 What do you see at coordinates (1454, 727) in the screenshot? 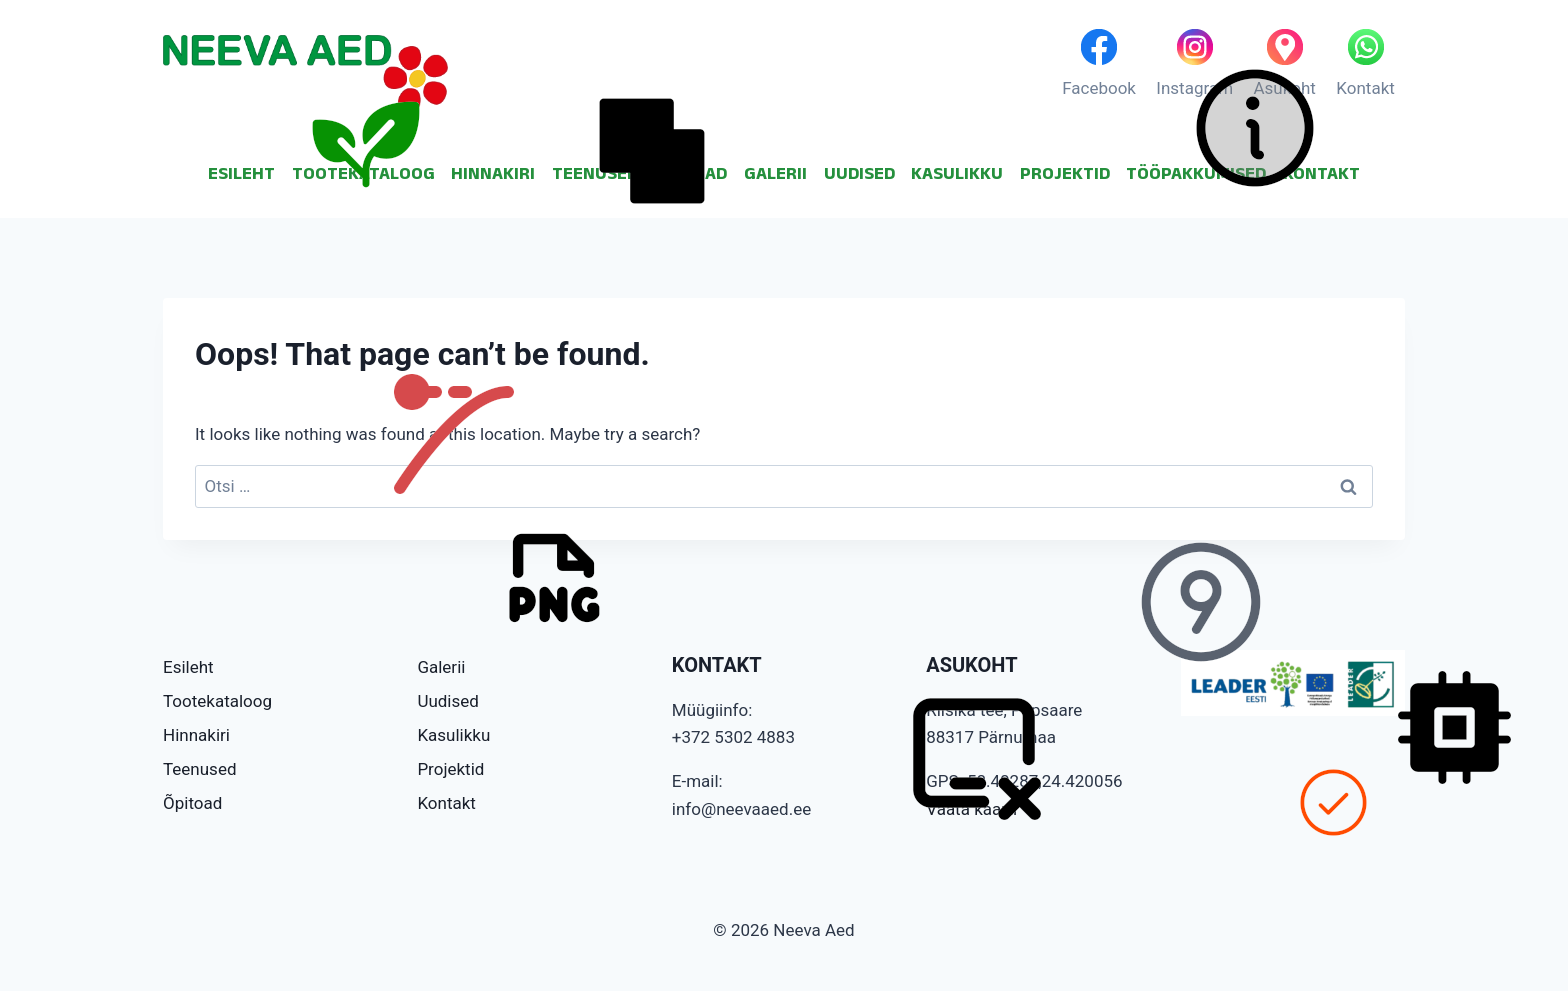
I see `view system processor information` at bounding box center [1454, 727].